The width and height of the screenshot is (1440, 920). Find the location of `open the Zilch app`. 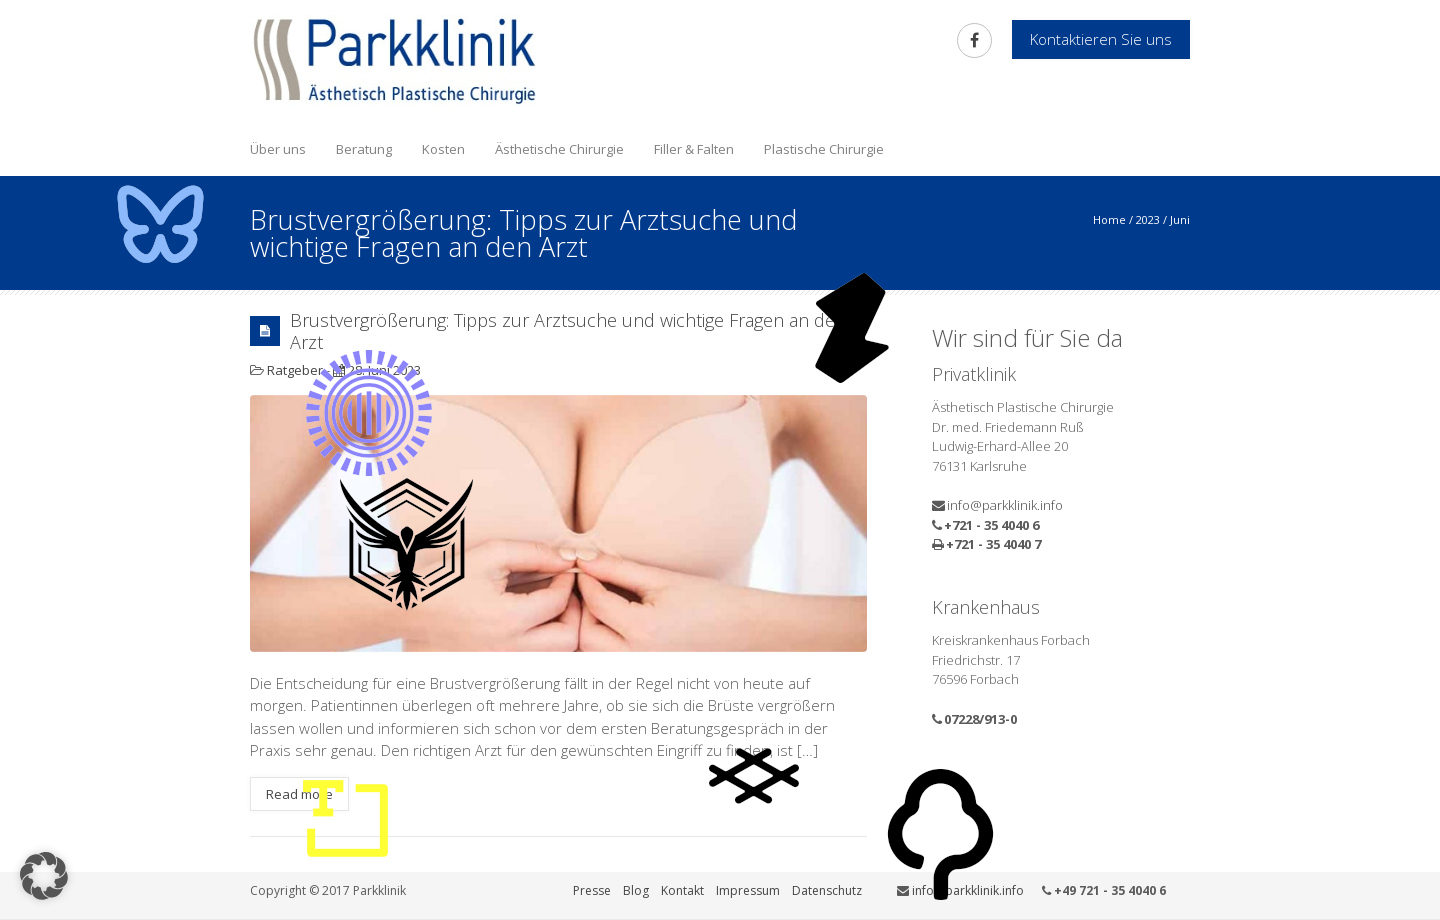

open the Zilch app is located at coordinates (852, 328).